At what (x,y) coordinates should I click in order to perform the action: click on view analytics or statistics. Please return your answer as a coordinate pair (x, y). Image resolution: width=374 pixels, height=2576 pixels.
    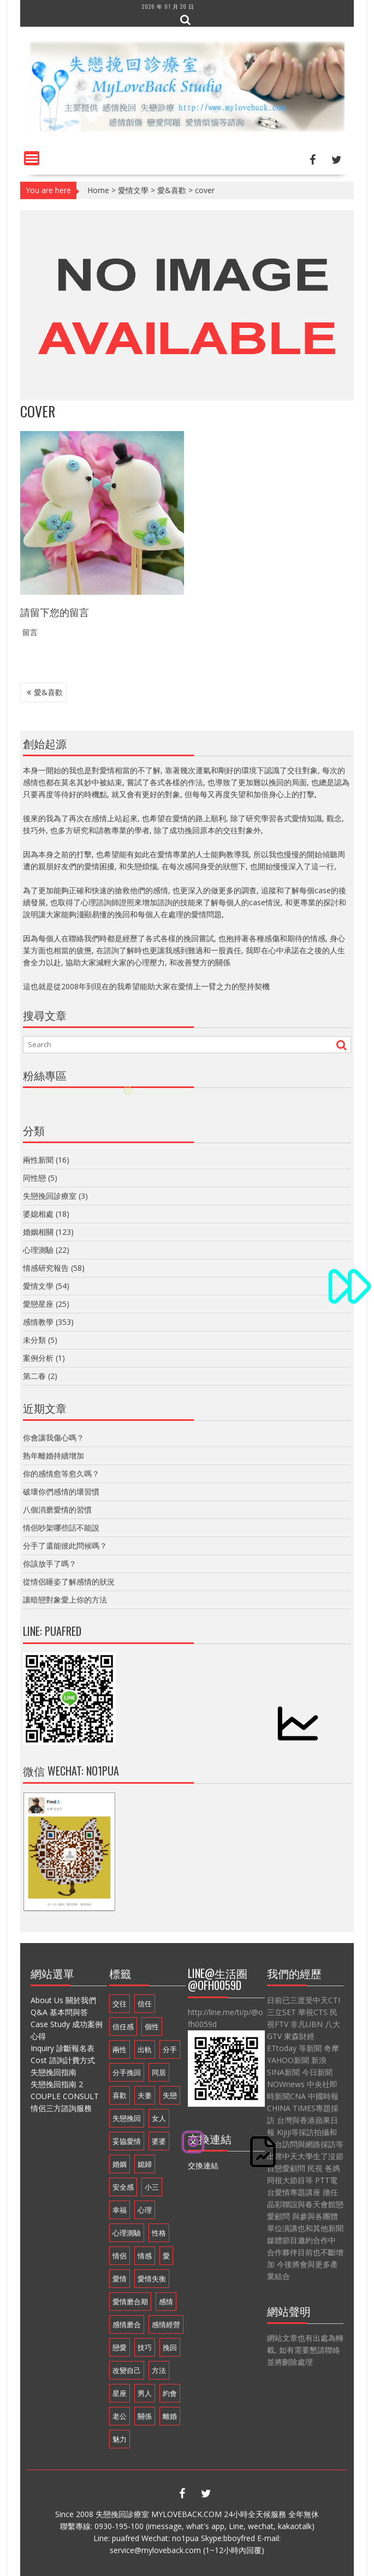
    Looking at the image, I should click on (298, 1723).